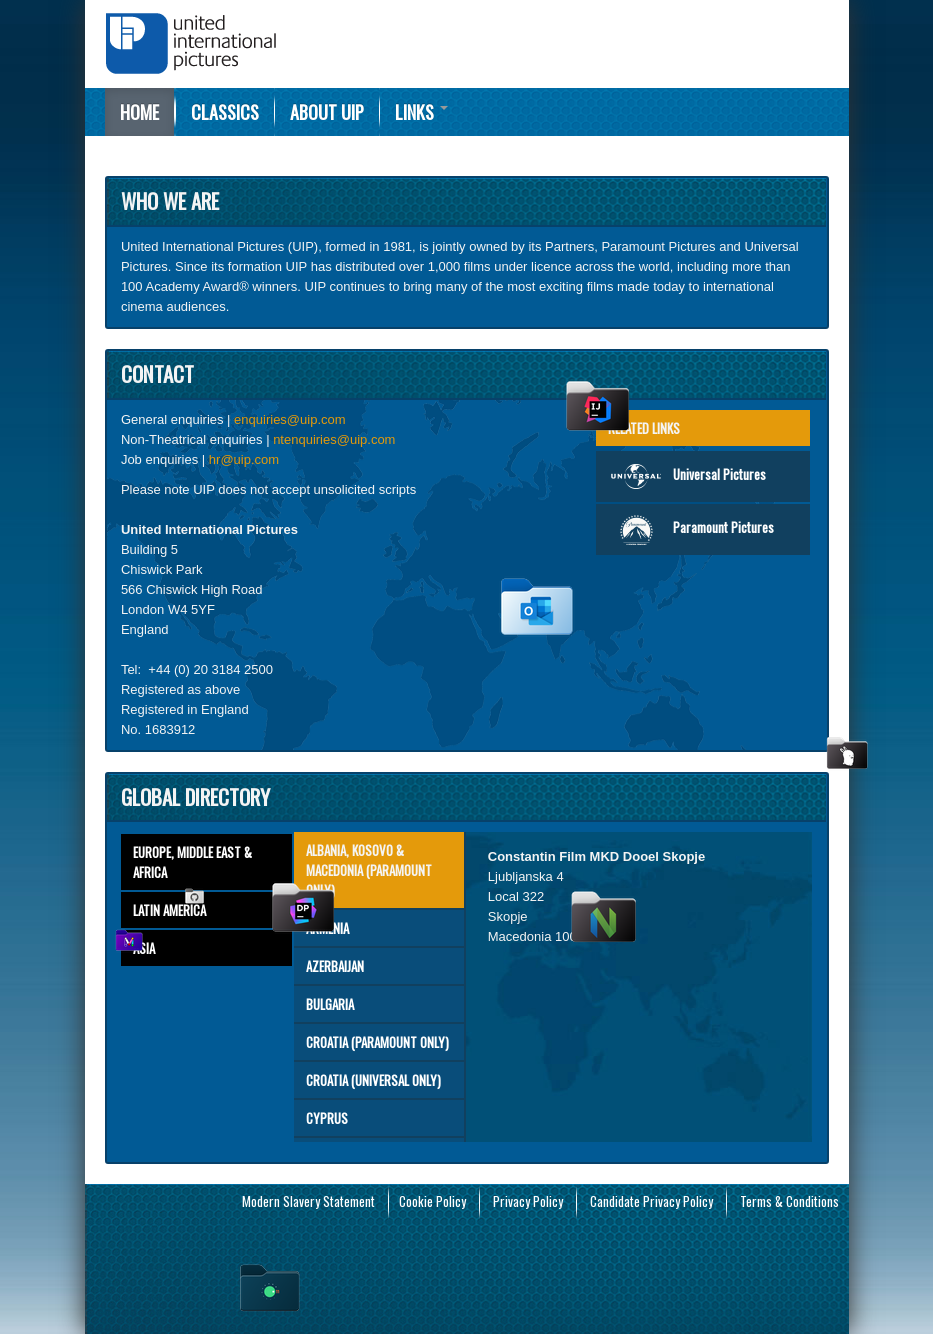 This screenshot has height=1334, width=933. What do you see at coordinates (194, 896) in the screenshot?
I see `open github repository folder` at bounding box center [194, 896].